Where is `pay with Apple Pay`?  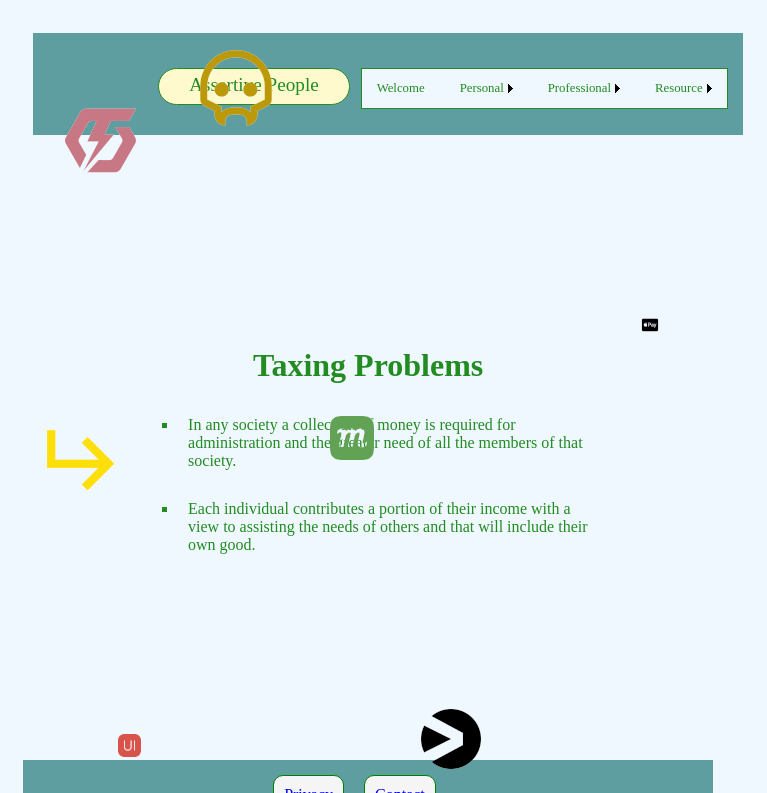 pay with Apple Pay is located at coordinates (650, 325).